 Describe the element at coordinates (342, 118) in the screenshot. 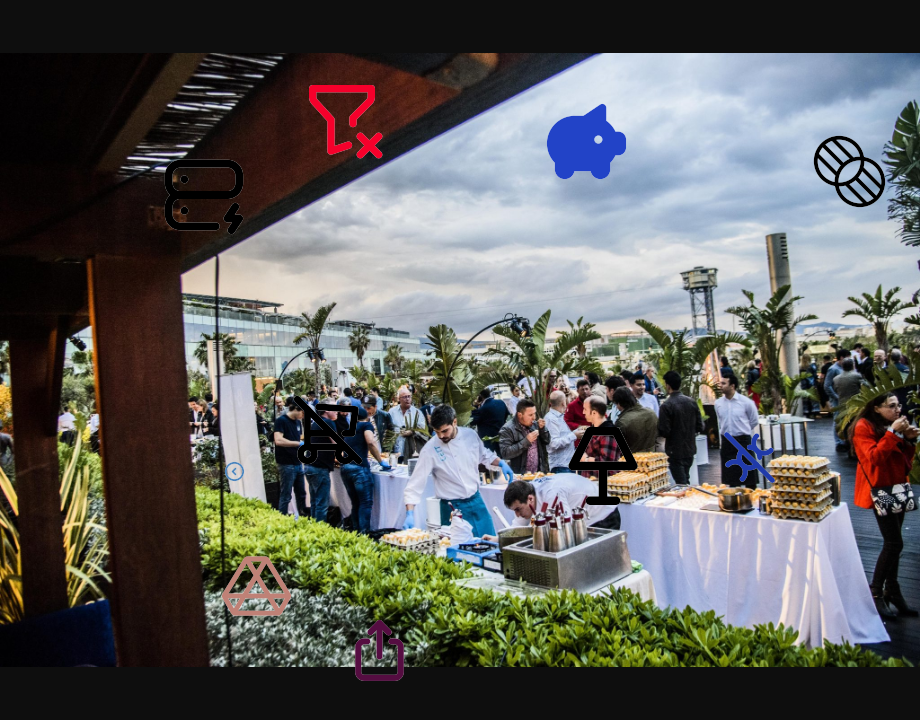

I see `clear all active filters` at that location.